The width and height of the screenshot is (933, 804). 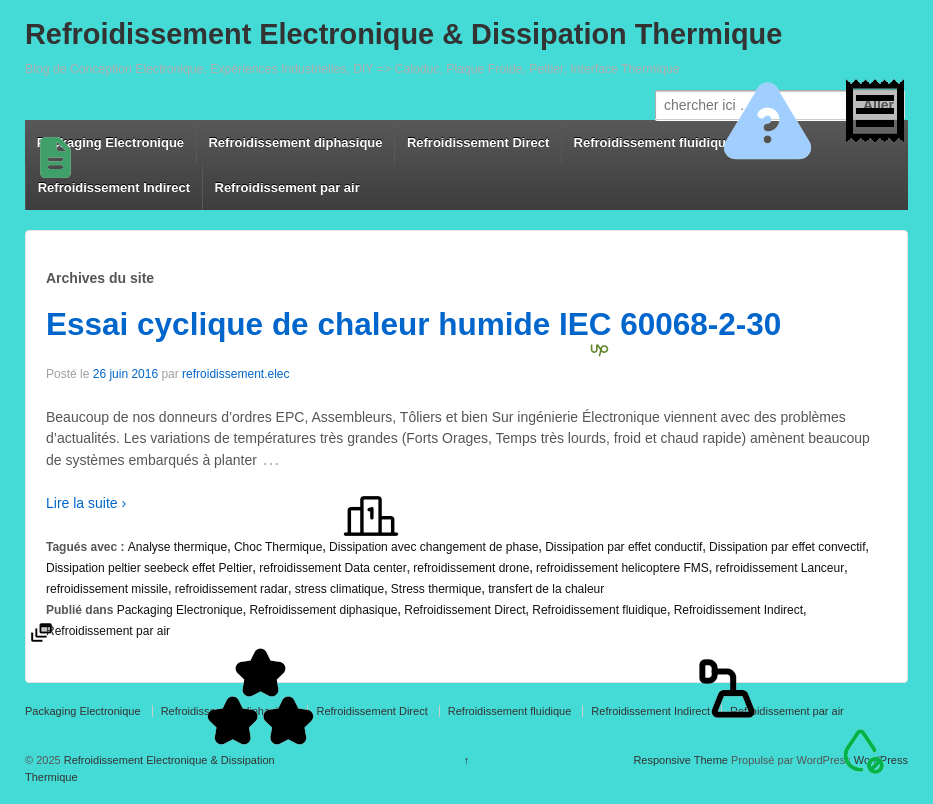 What do you see at coordinates (767, 123) in the screenshot?
I see `indicates a warning or caution that requires attention` at bounding box center [767, 123].